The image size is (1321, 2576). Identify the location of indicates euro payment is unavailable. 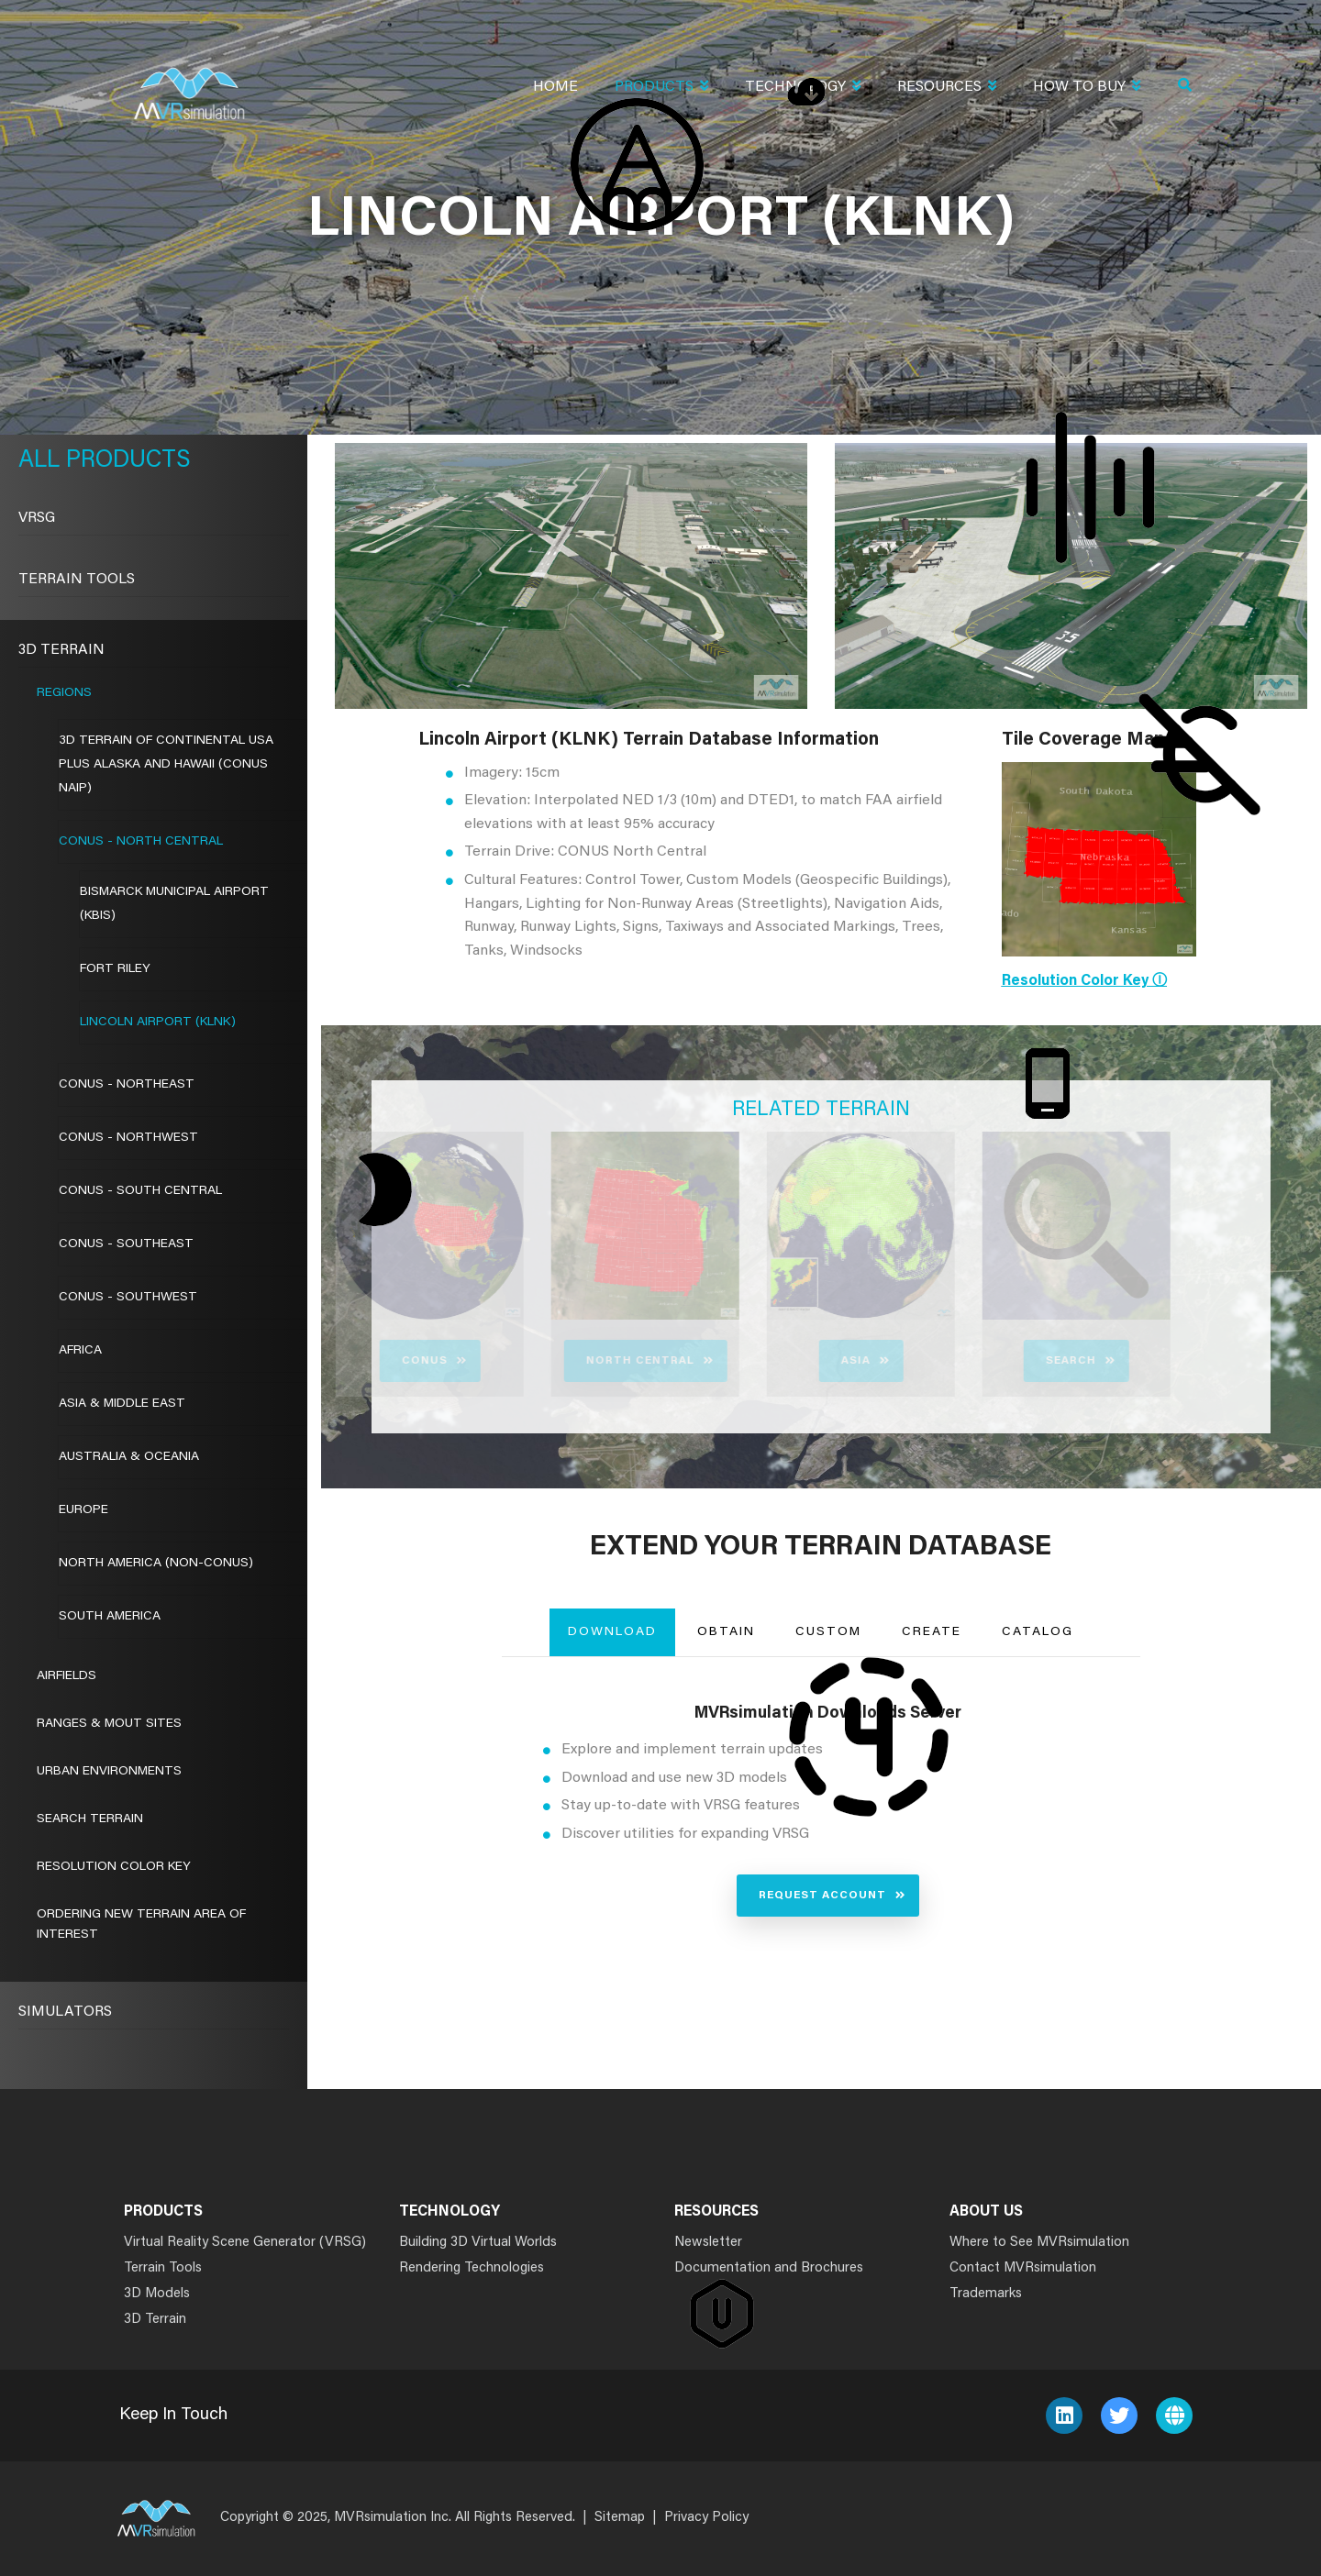
(1199, 754).